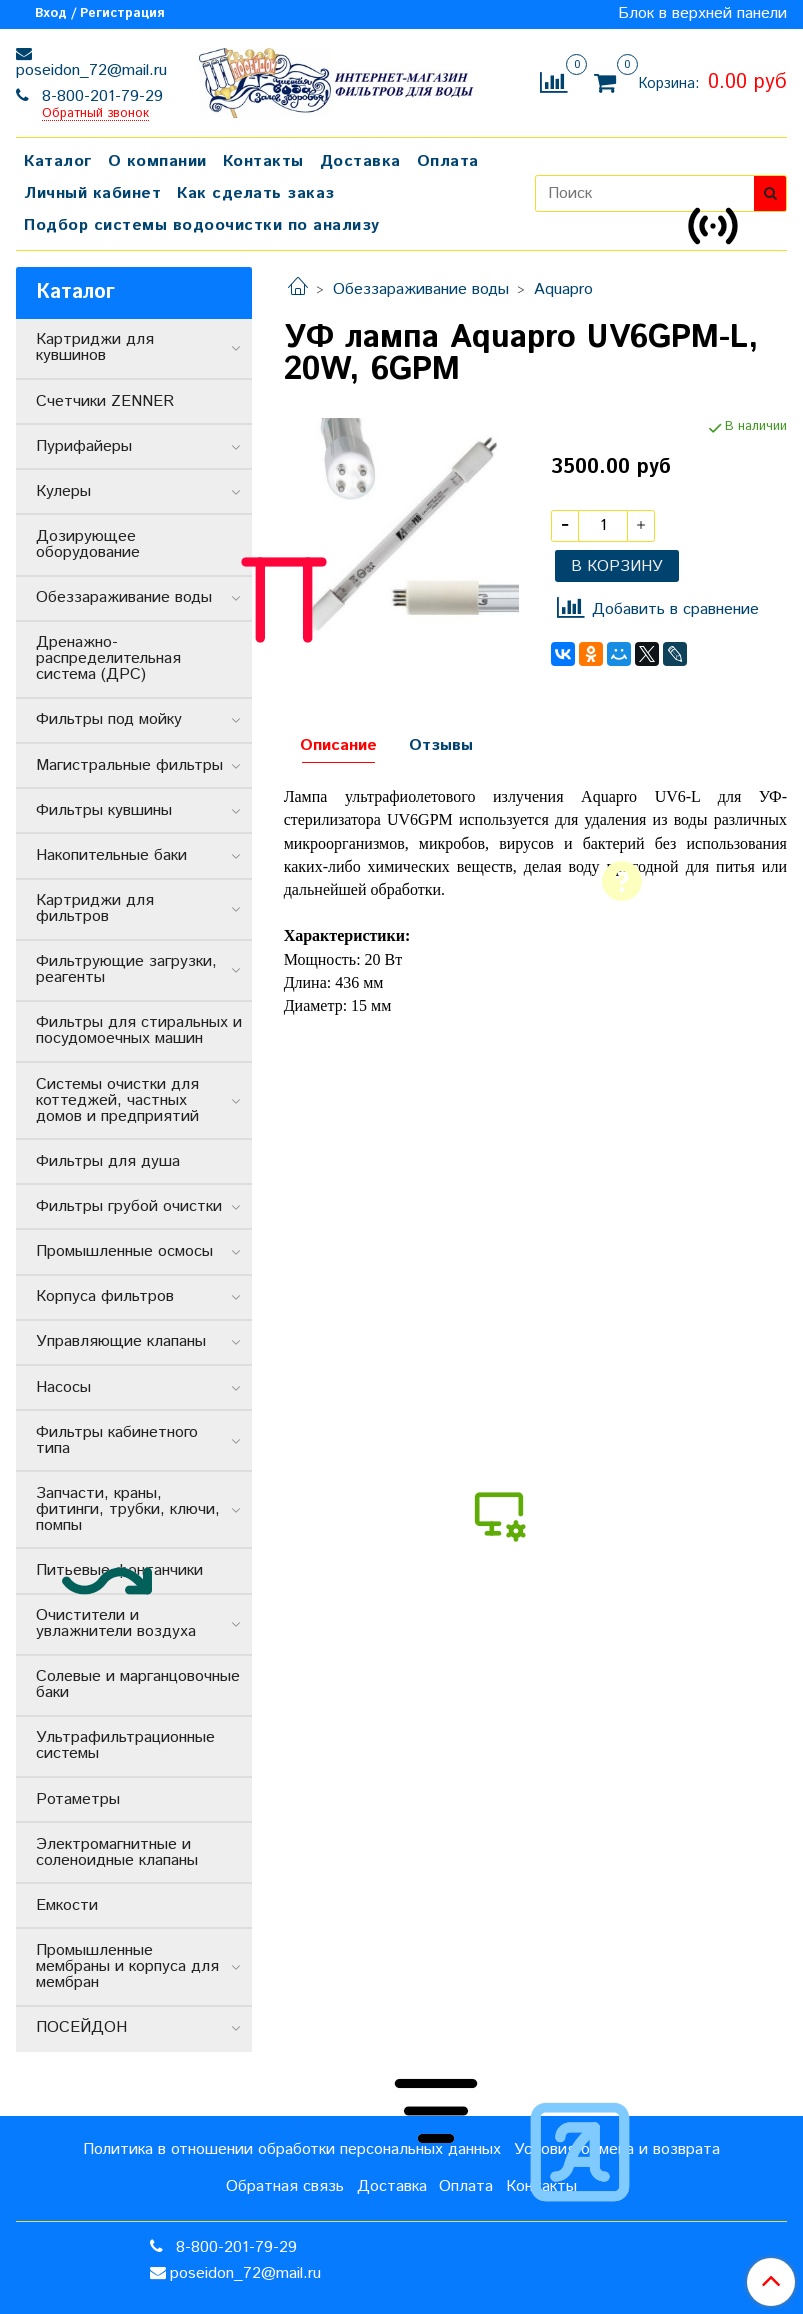 This screenshot has width=803, height=2314. I want to click on access mathematical or scientific functions, so click(284, 600).